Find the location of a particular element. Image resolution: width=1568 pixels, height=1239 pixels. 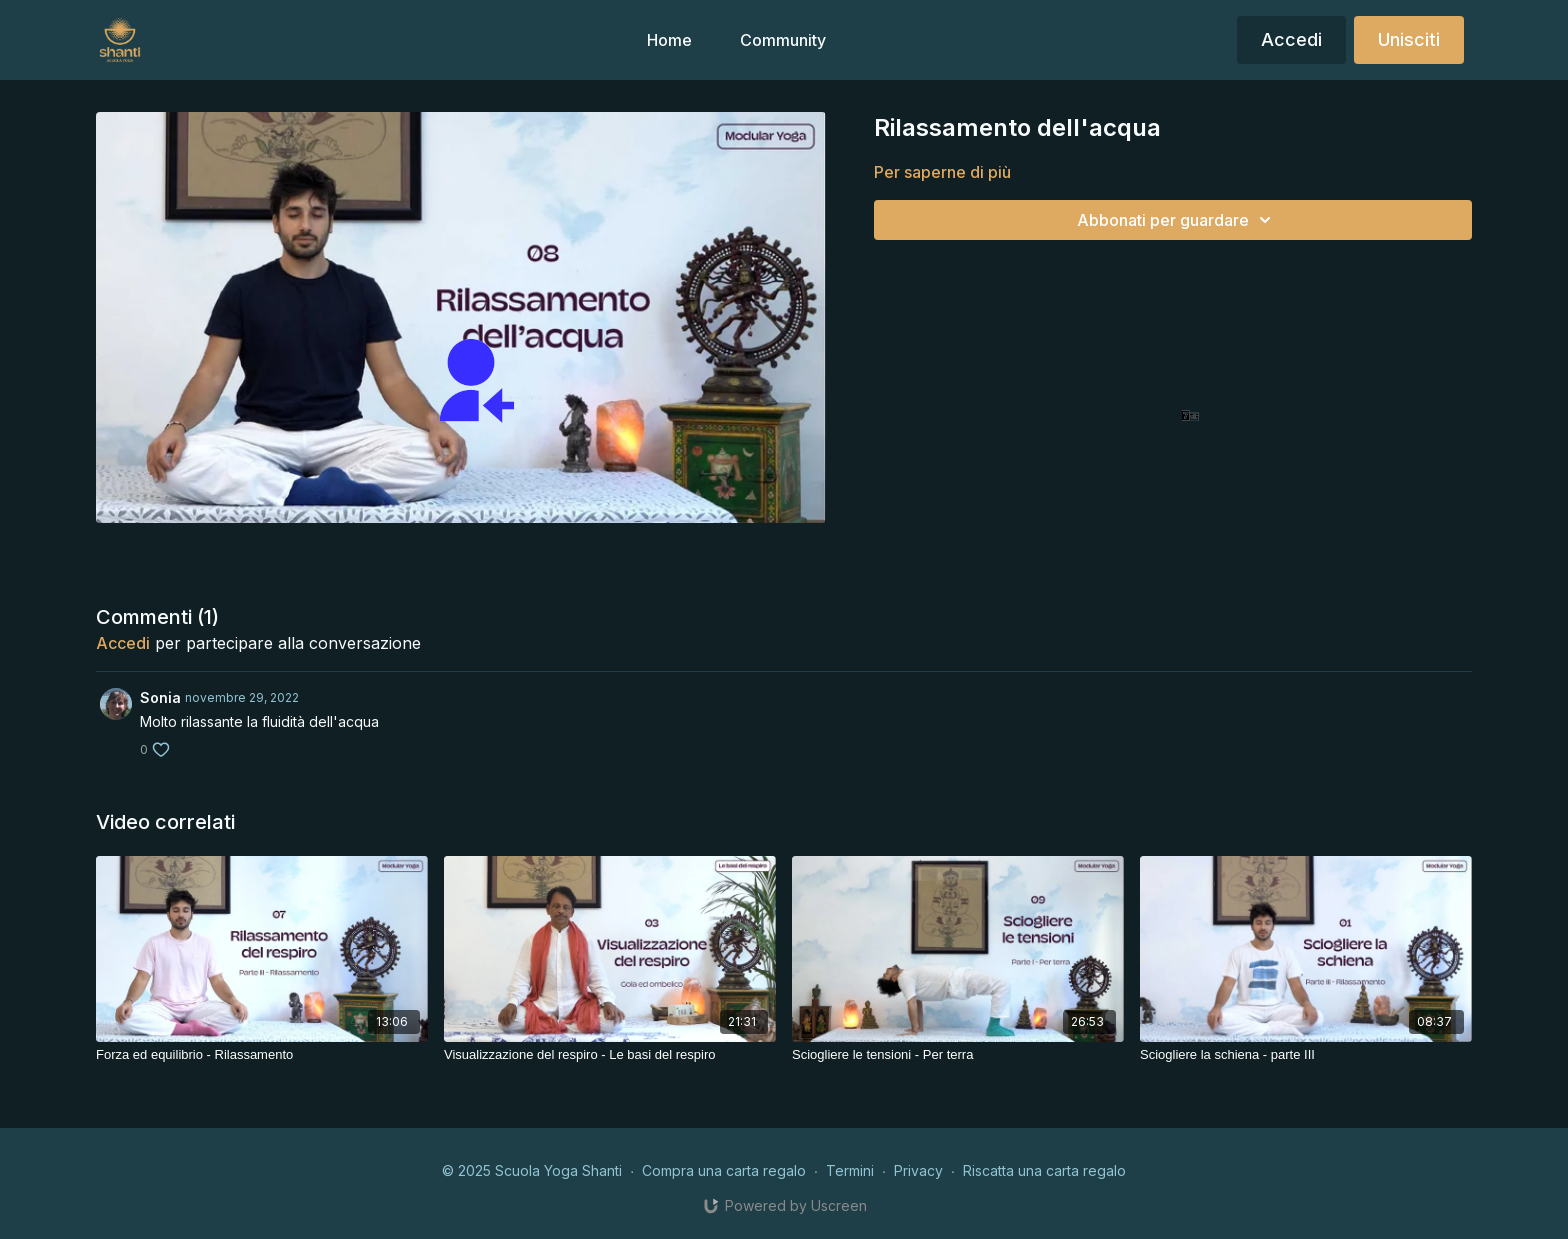

7-Zip file compression software logo is located at coordinates (1190, 415).